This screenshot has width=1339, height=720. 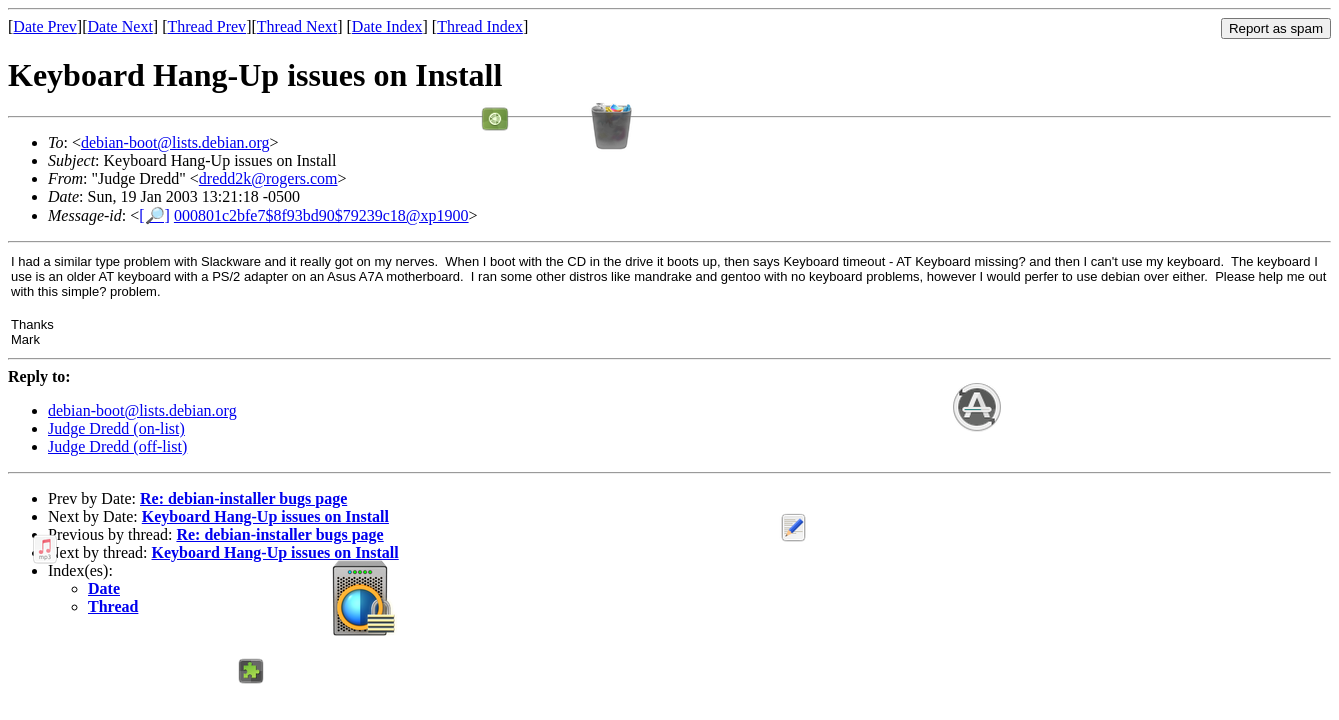 What do you see at coordinates (977, 407) in the screenshot?
I see `open the software update manager` at bounding box center [977, 407].